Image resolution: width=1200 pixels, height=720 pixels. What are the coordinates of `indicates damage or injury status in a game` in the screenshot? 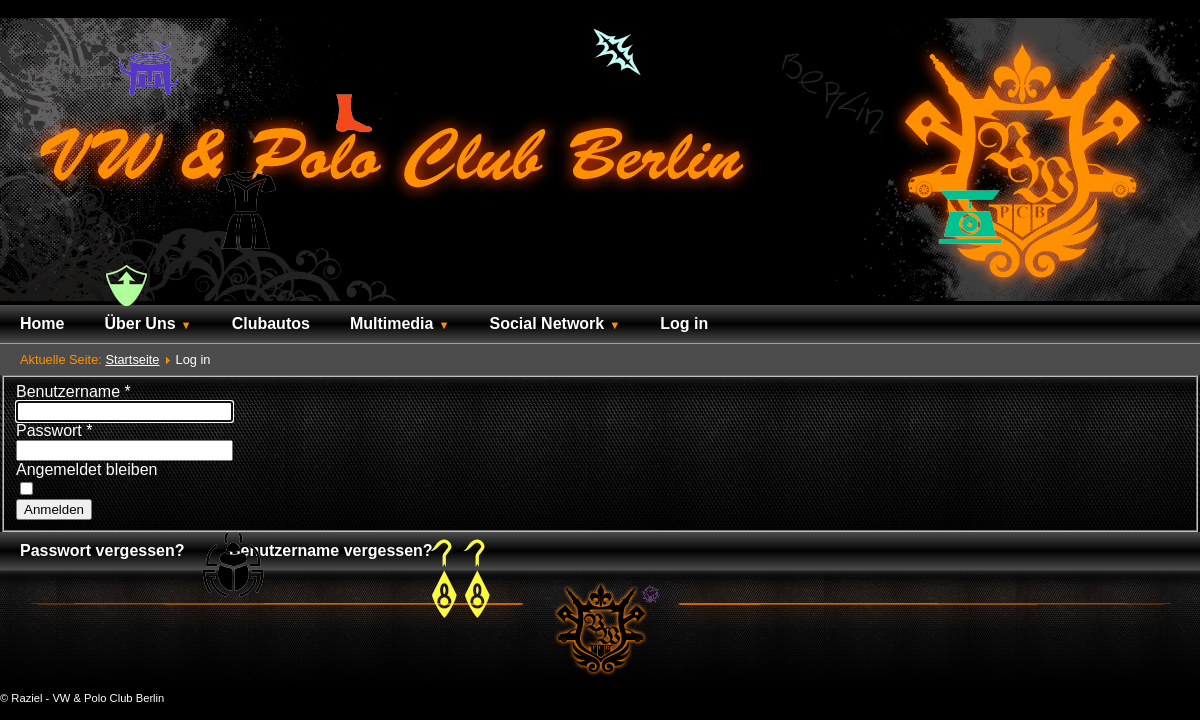 It's located at (617, 52).